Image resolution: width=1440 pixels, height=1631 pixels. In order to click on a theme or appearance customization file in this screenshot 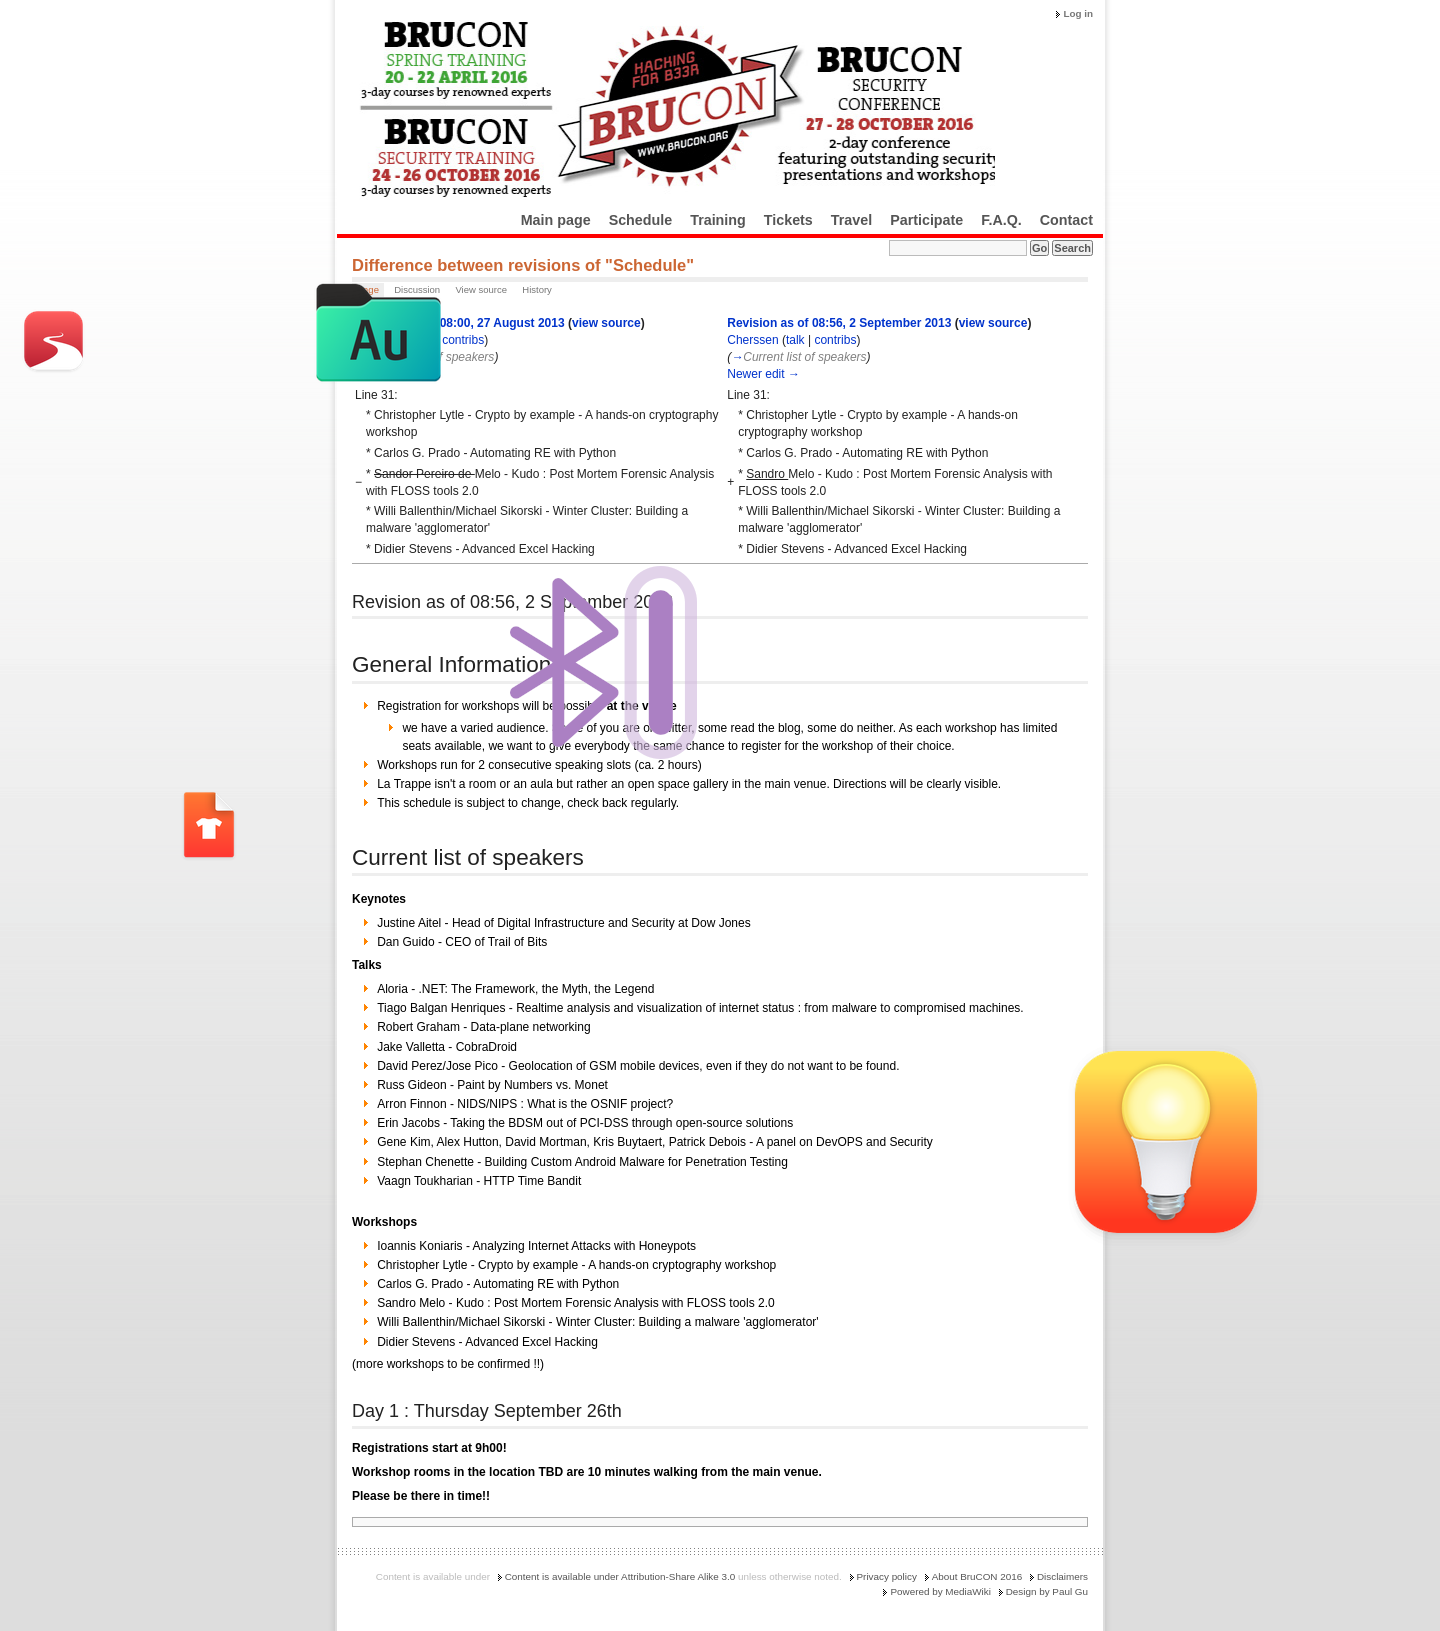, I will do `click(209, 826)`.